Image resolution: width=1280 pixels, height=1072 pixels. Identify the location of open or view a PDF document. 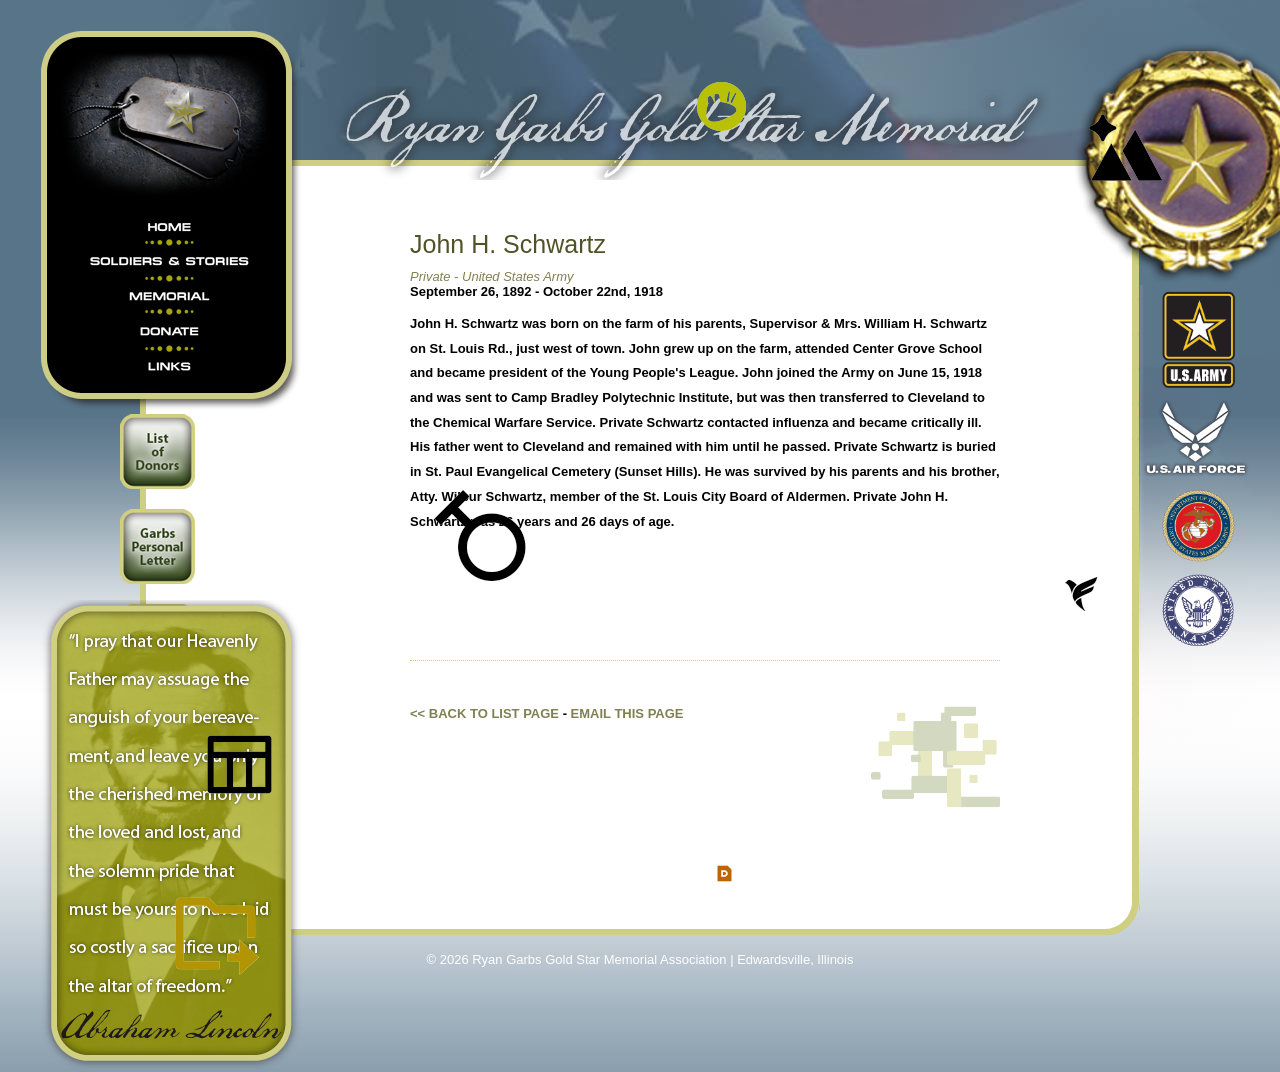
(724, 873).